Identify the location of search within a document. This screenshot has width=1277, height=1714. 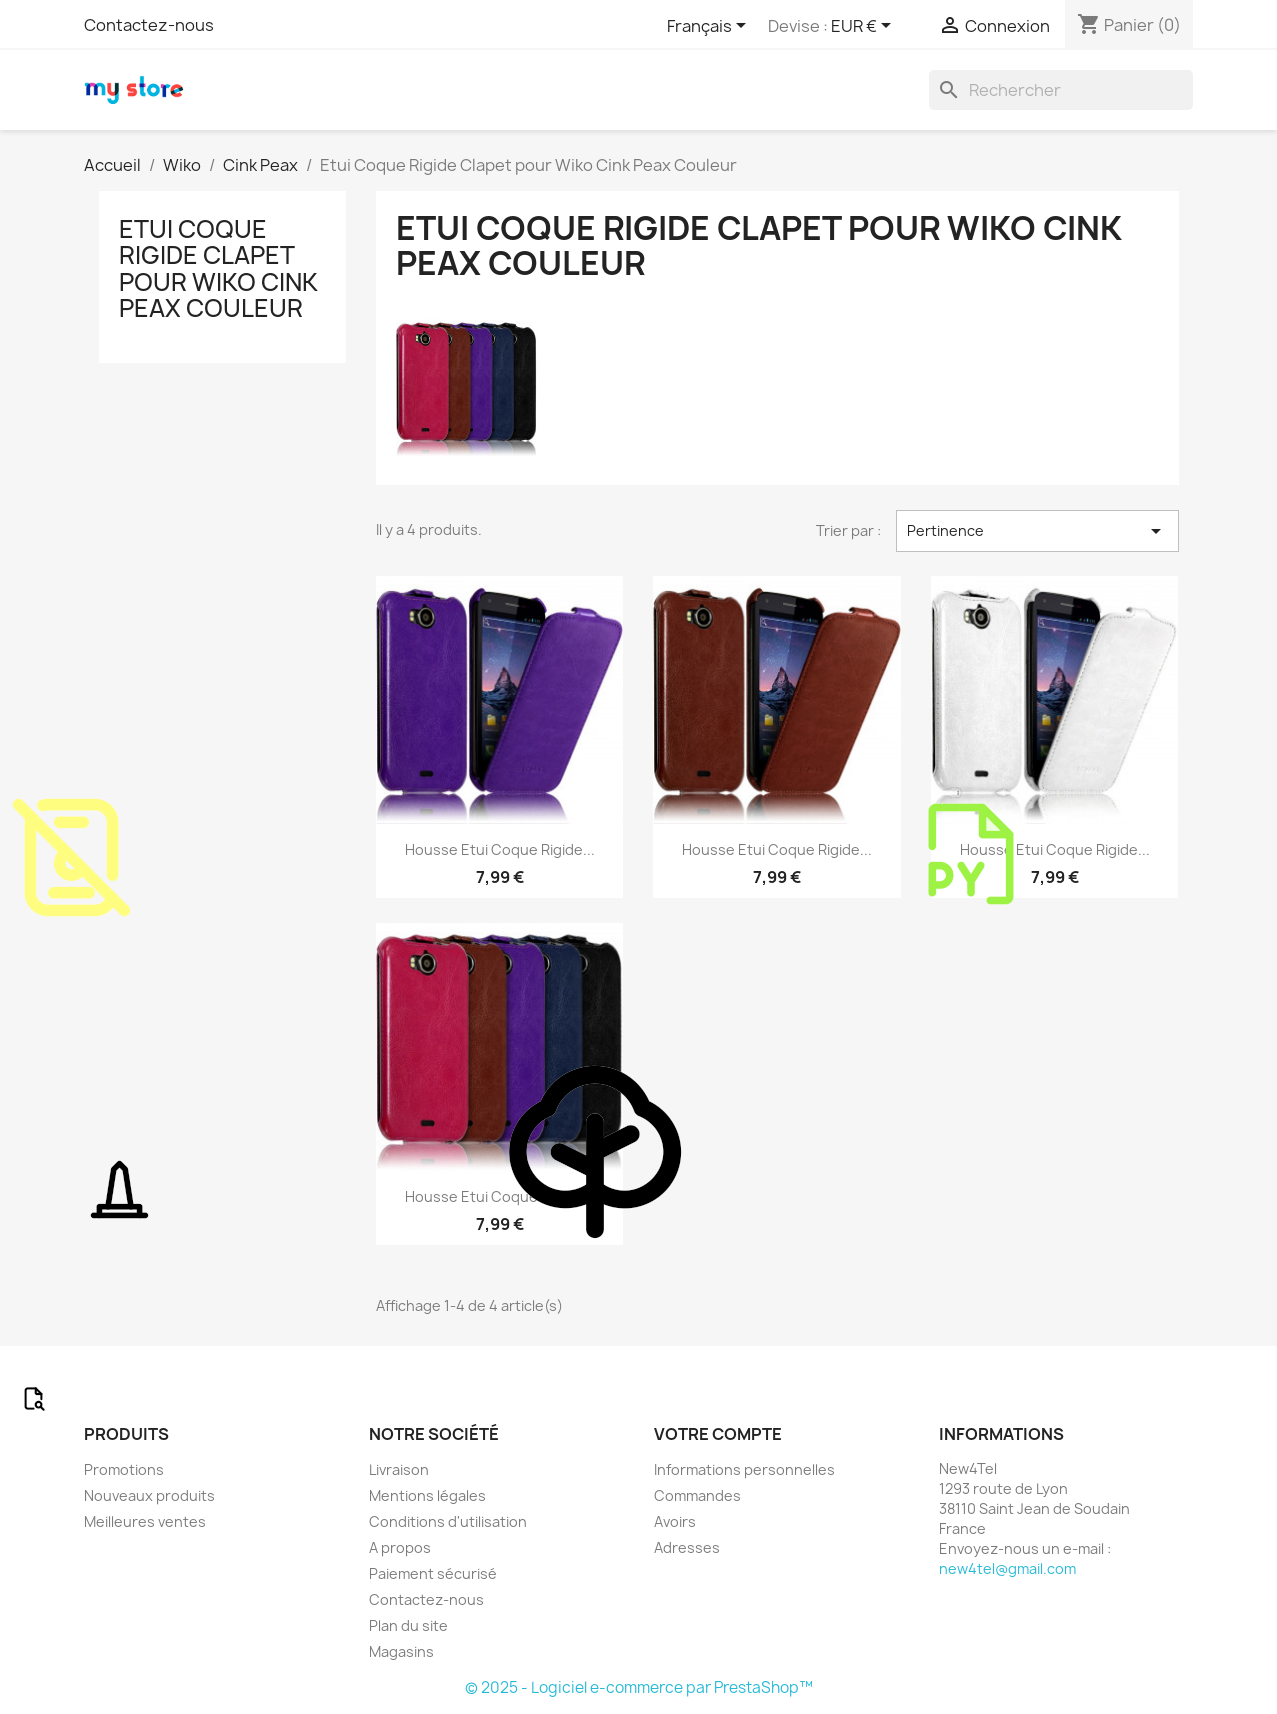
(33, 1398).